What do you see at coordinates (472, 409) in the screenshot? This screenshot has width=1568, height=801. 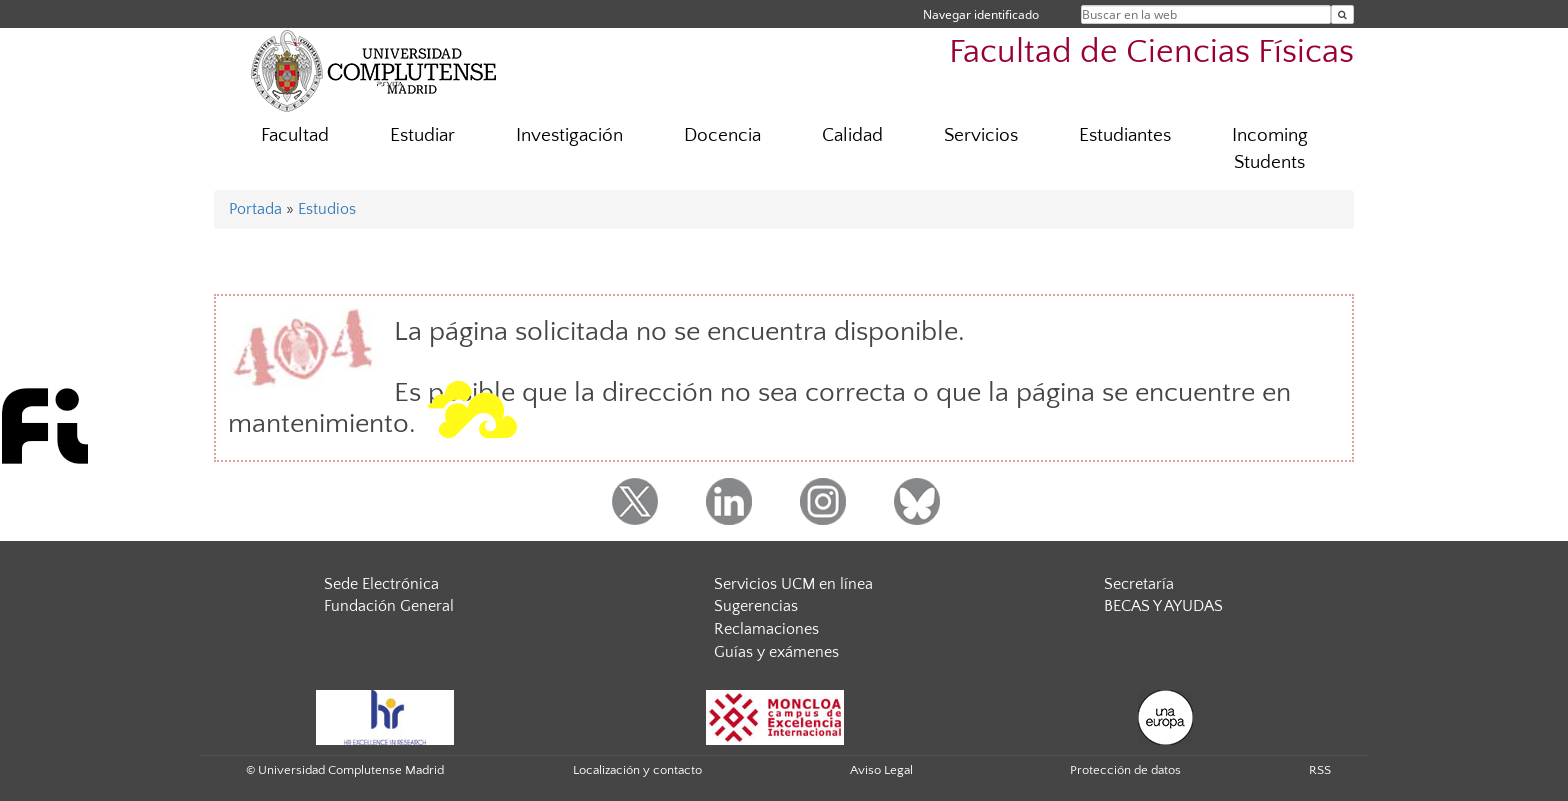 I see `open seafile cloud storage app` at bounding box center [472, 409].